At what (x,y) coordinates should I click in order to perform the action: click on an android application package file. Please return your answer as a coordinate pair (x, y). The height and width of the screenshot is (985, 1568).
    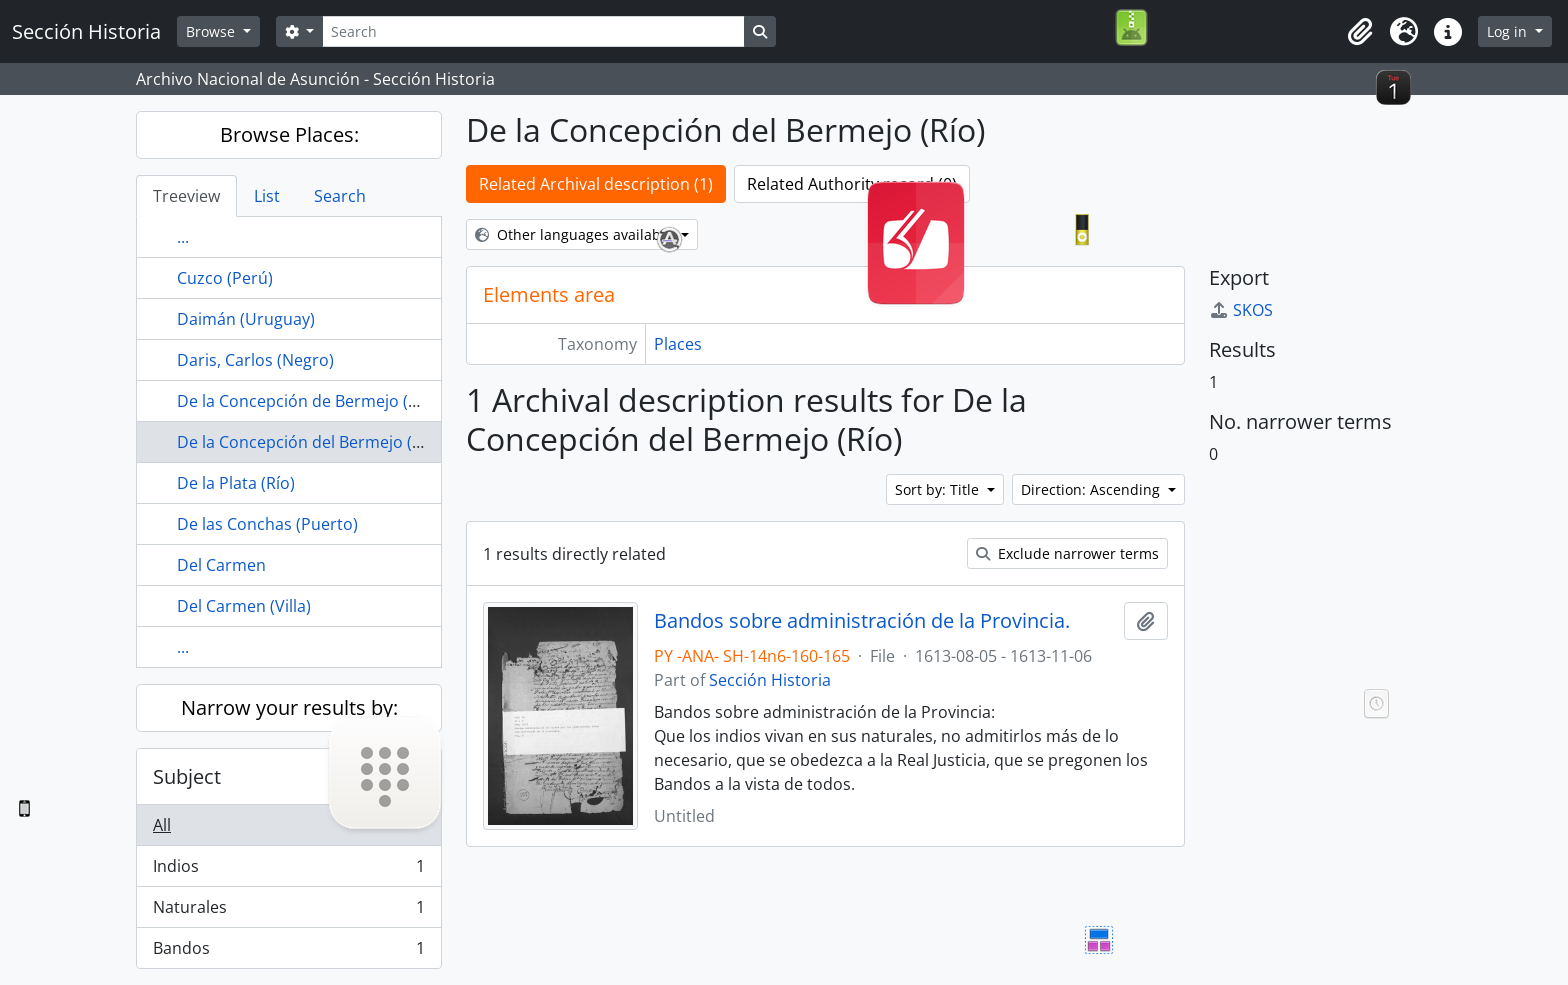
    Looking at the image, I should click on (1131, 27).